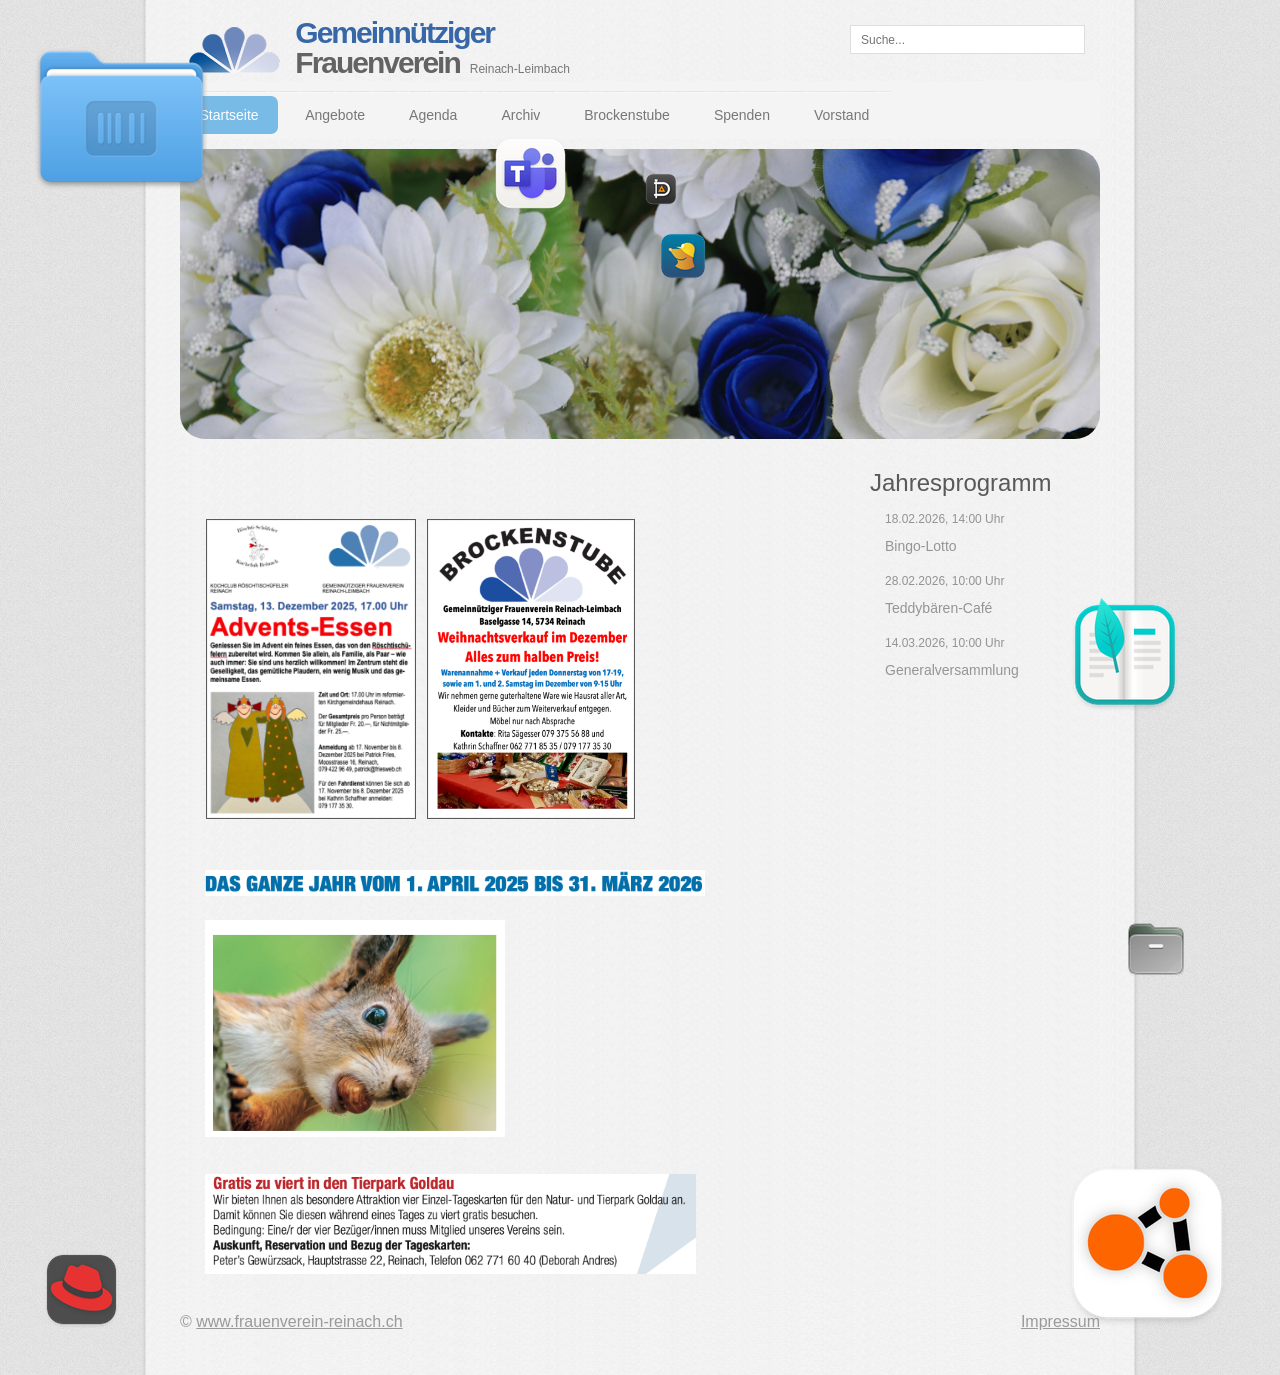 This screenshot has height=1375, width=1280. What do you see at coordinates (683, 256) in the screenshot?
I see `open Mullvad VPN app` at bounding box center [683, 256].